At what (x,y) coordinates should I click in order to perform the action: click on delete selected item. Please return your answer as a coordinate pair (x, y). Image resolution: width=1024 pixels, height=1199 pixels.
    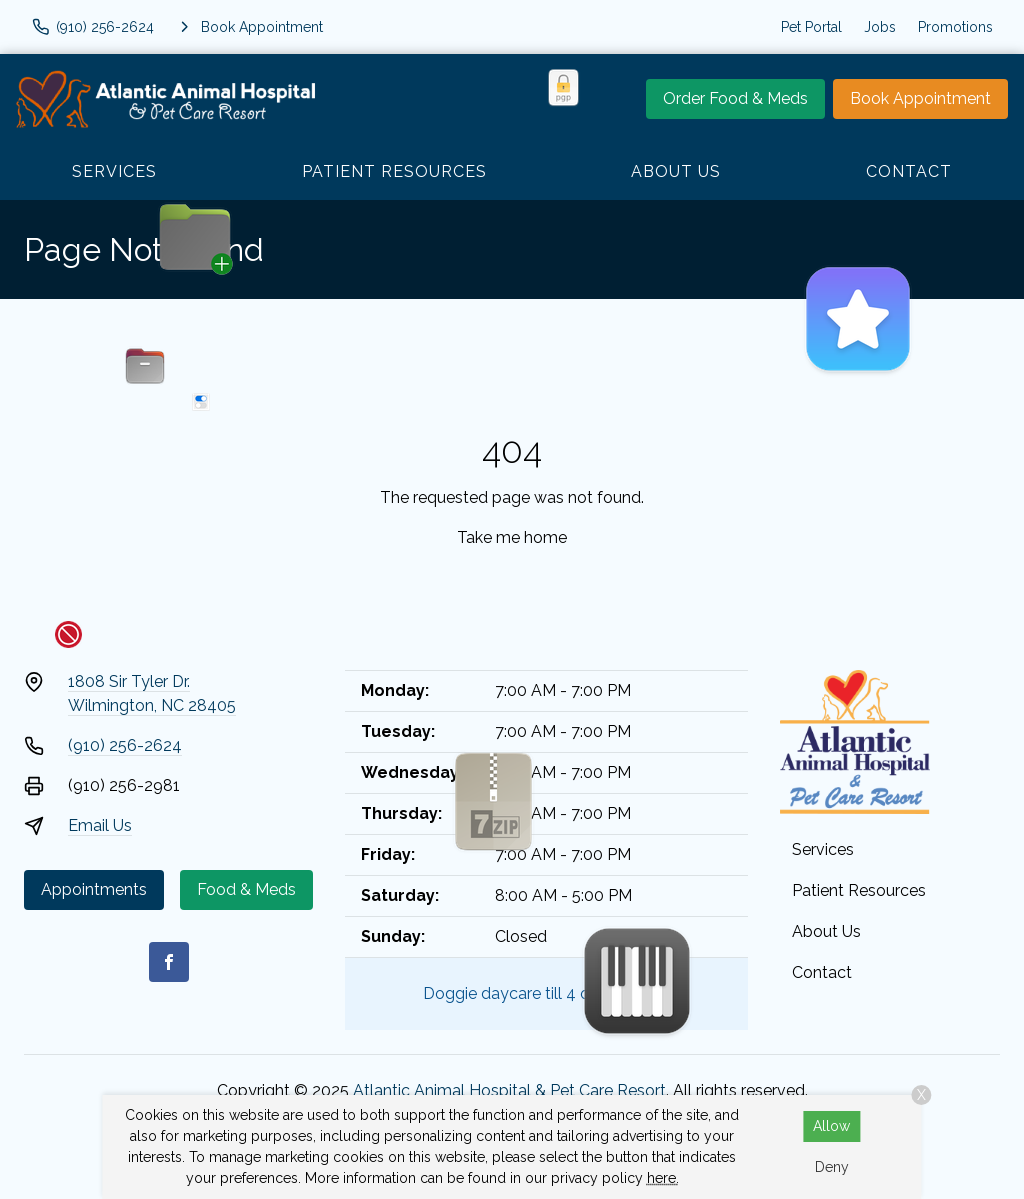
    Looking at the image, I should click on (68, 634).